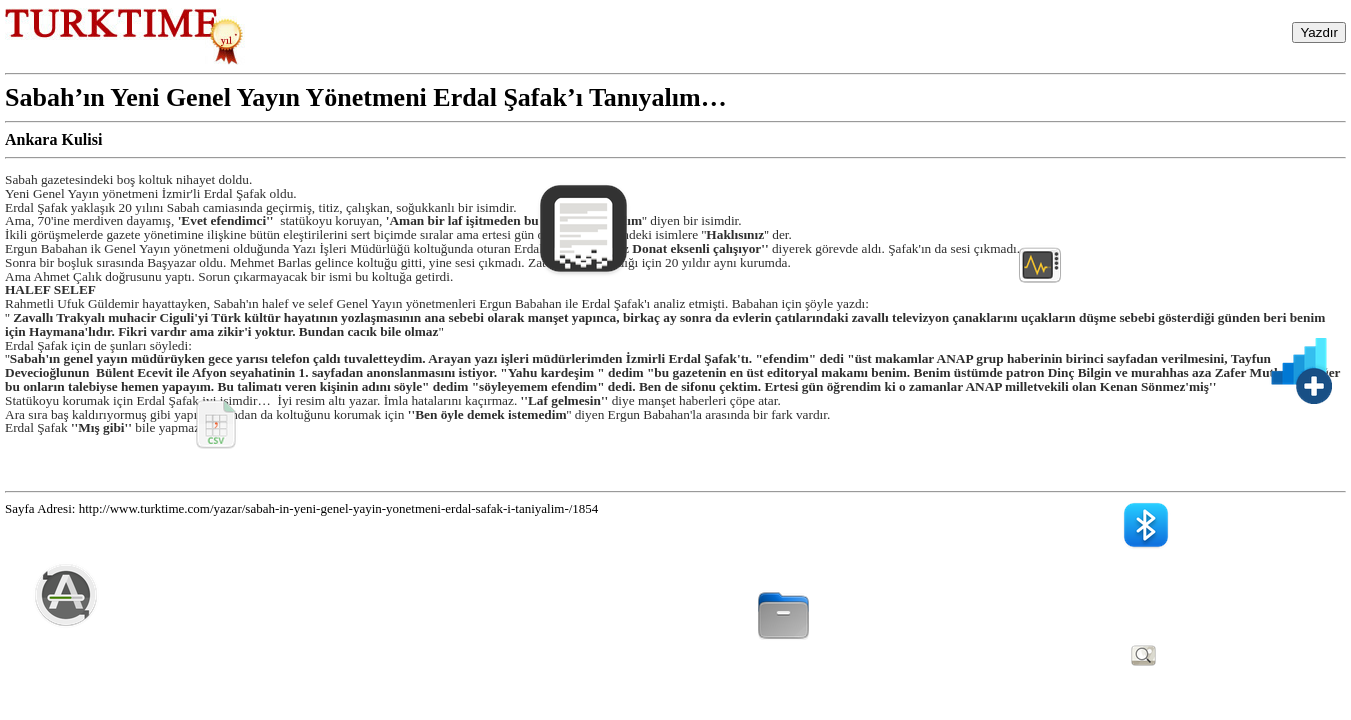  What do you see at coordinates (1143, 655) in the screenshot?
I see `open eye of gnome image viewer` at bounding box center [1143, 655].